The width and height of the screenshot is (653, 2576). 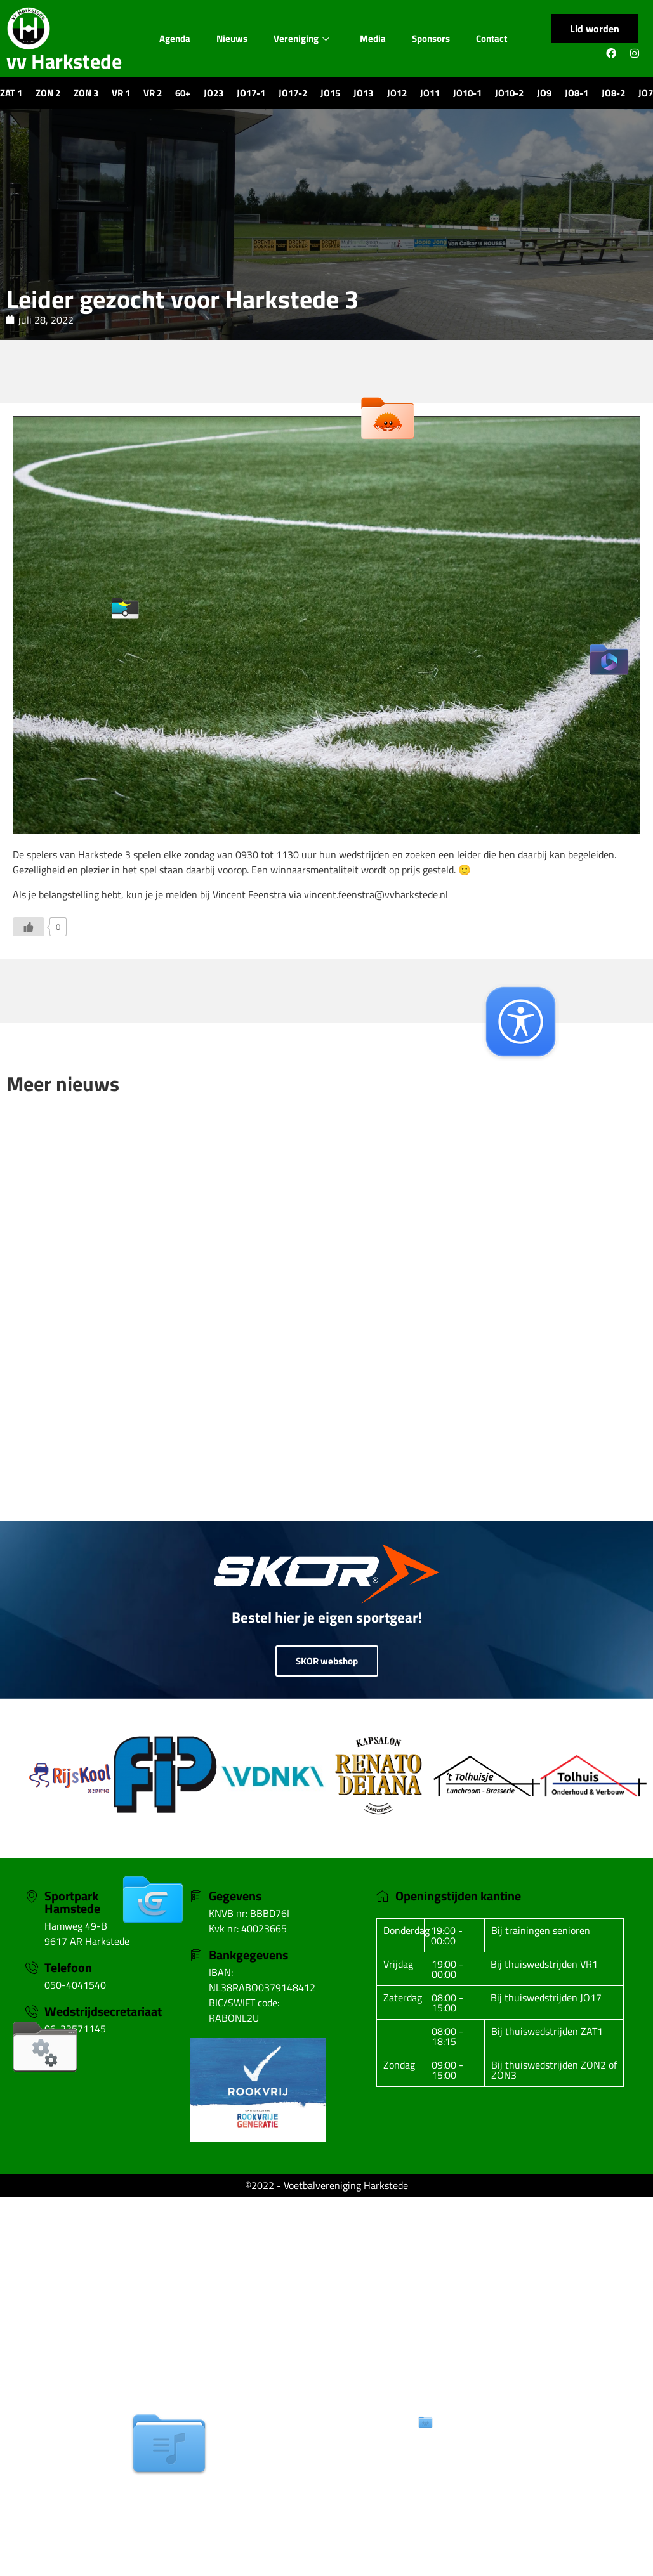 What do you see at coordinates (169, 2443) in the screenshot?
I see `open your audio files folder` at bounding box center [169, 2443].